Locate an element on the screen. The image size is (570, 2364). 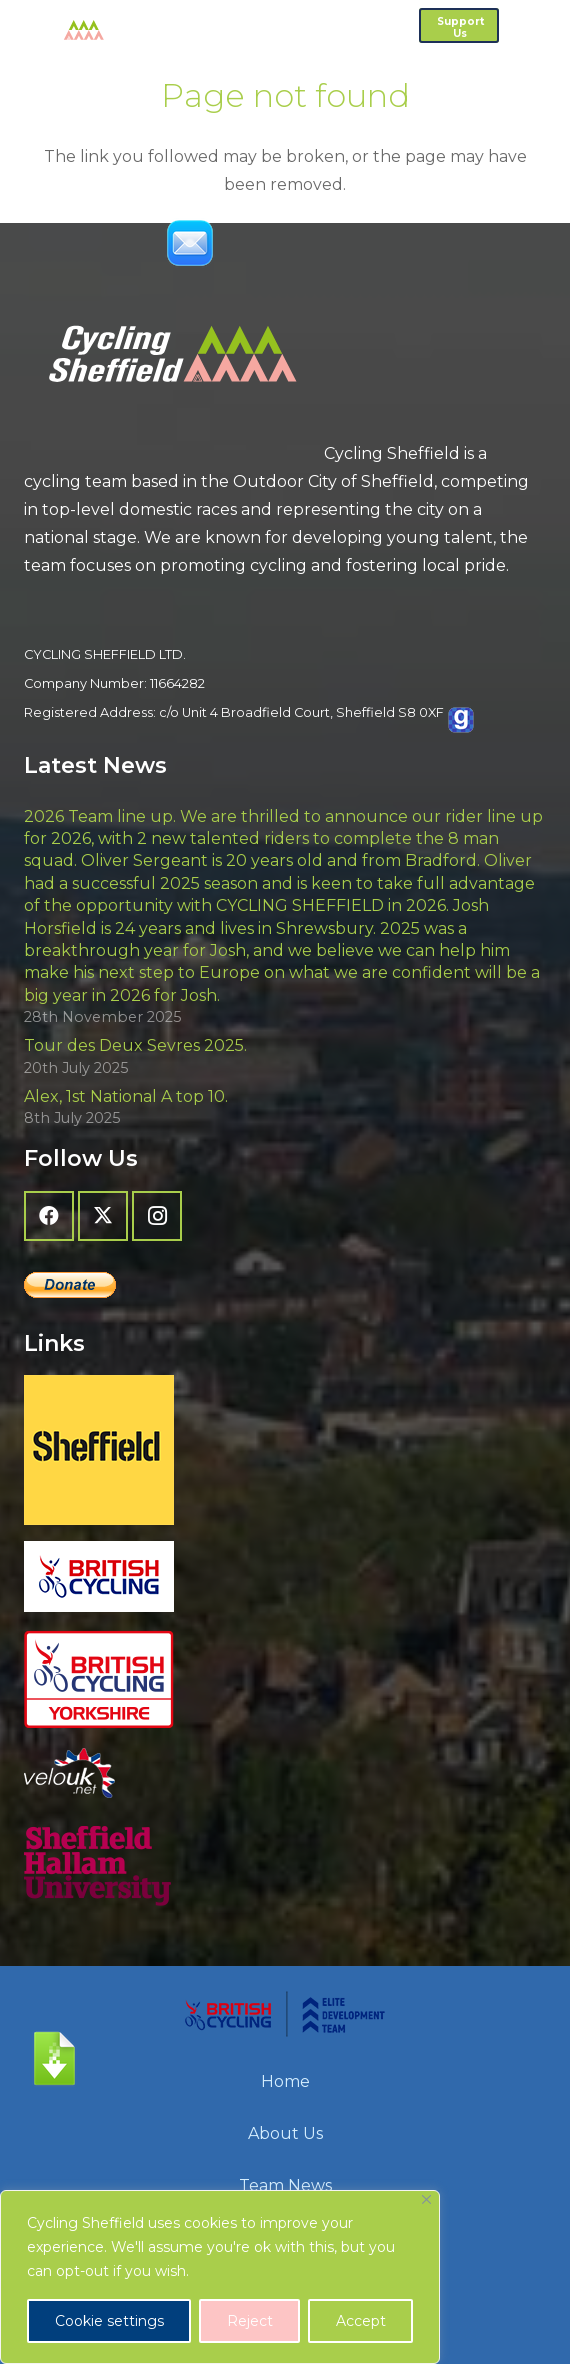
open the mail app is located at coordinates (190, 243).